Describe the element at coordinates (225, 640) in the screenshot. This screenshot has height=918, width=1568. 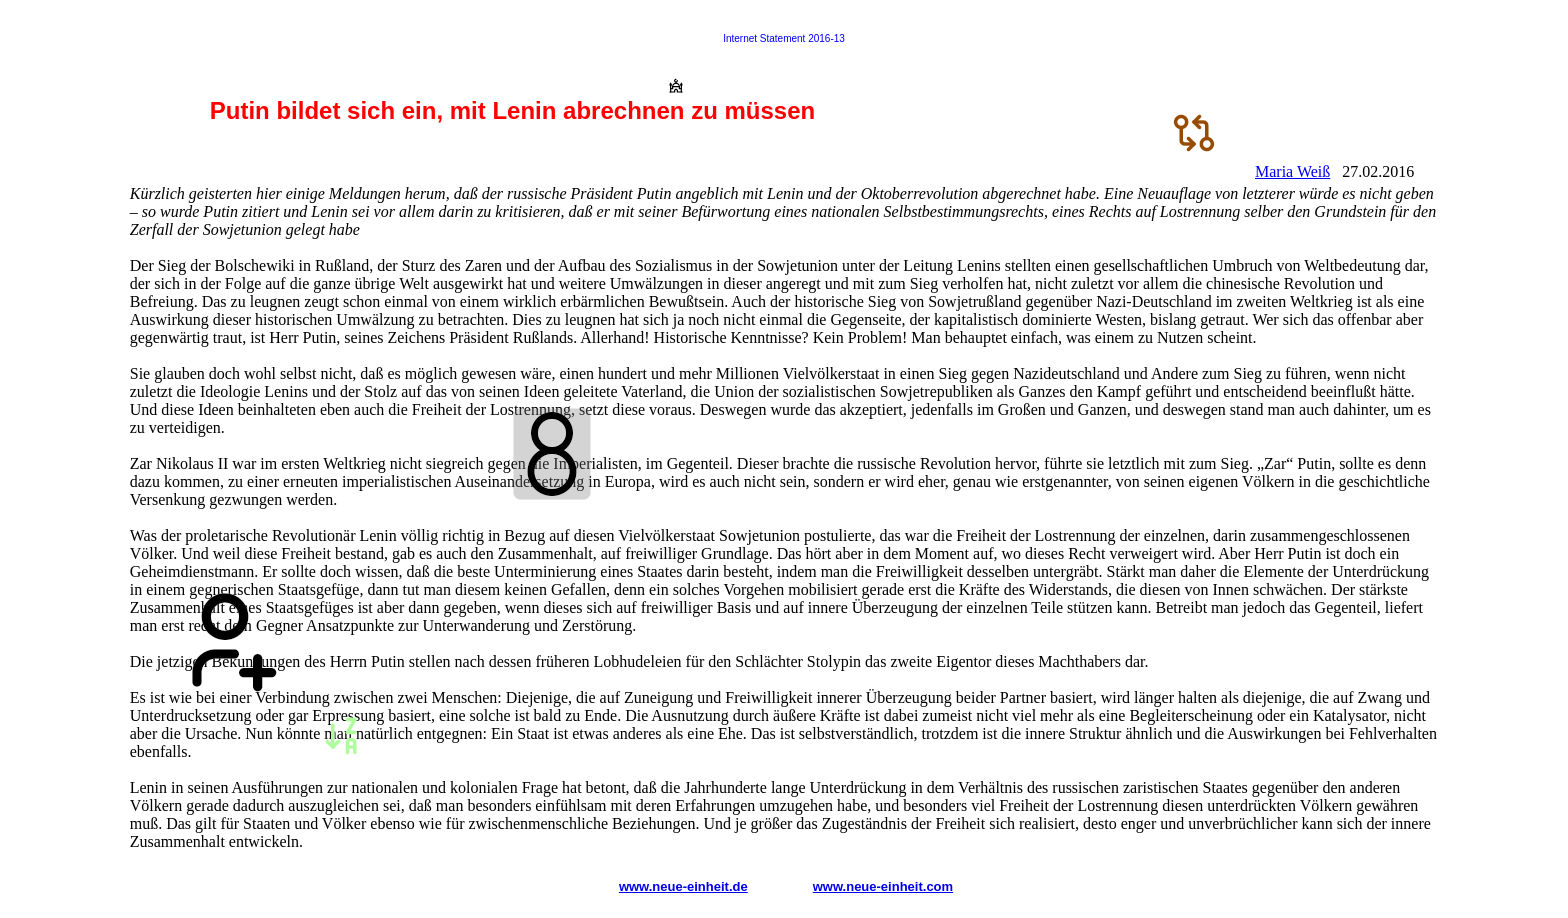
I see `add a new contact or friend` at that location.